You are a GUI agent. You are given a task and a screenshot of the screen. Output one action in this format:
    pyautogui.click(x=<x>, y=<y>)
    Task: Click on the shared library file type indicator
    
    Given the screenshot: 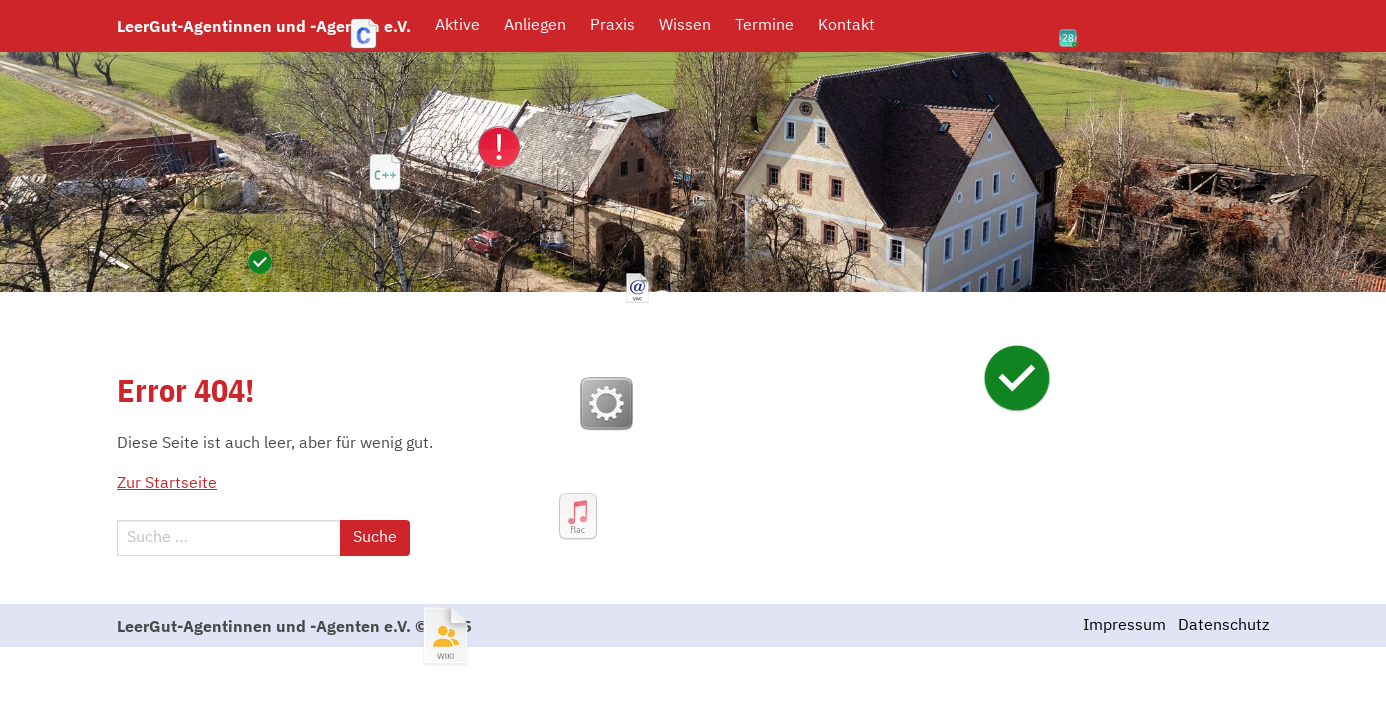 What is the action you would take?
    pyautogui.click(x=606, y=403)
    